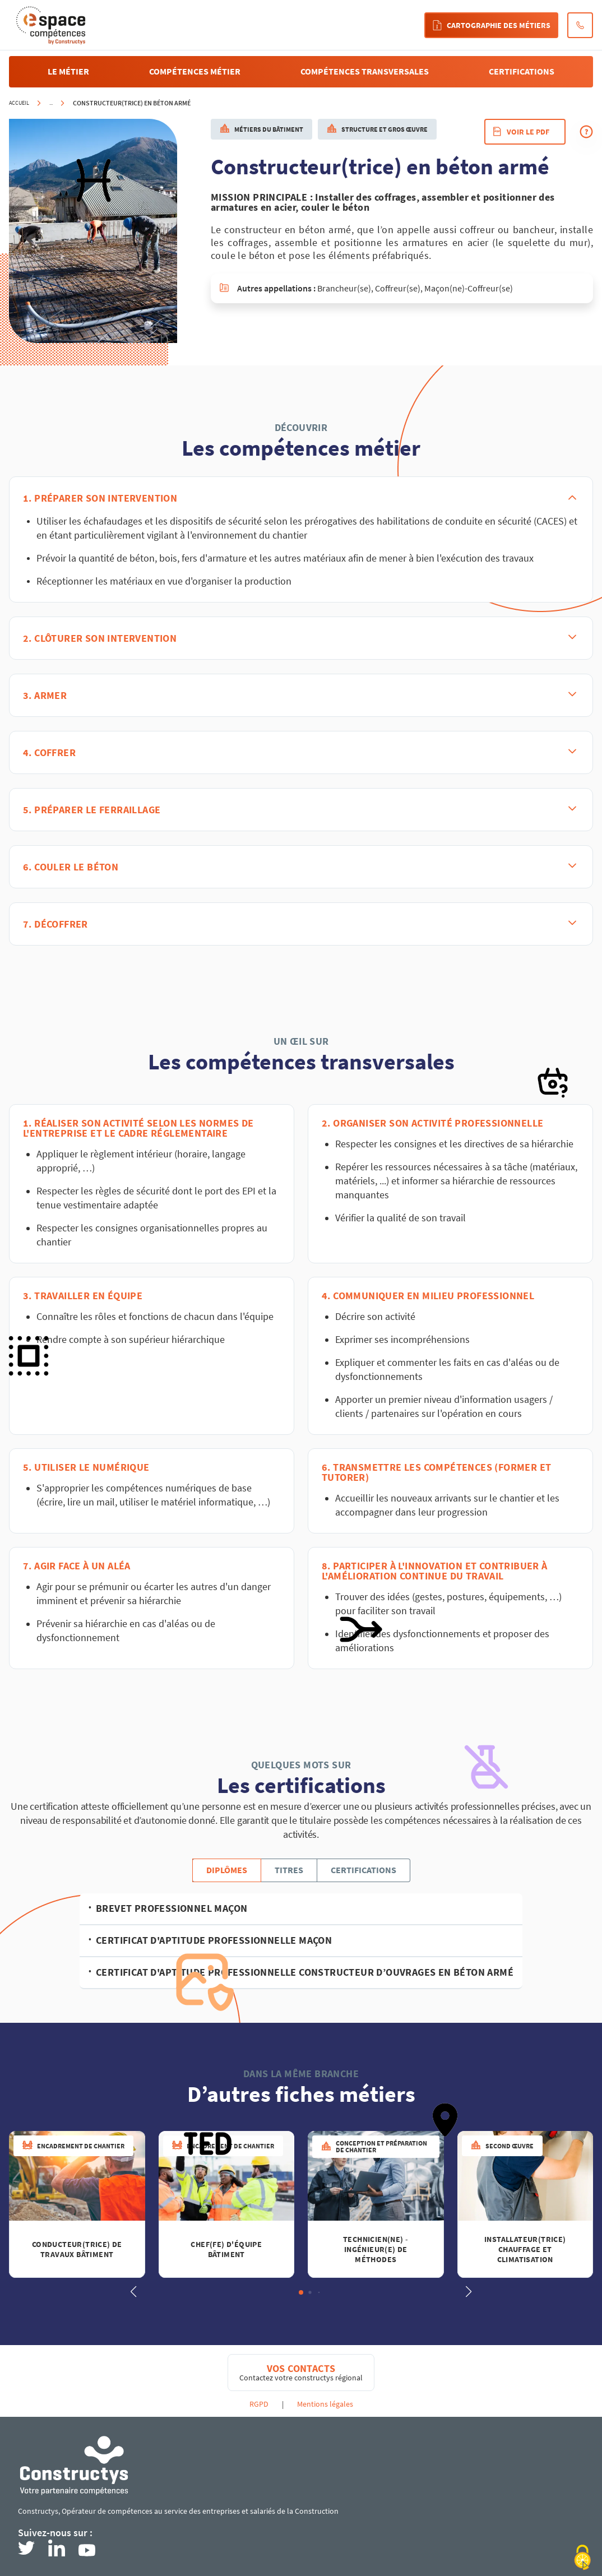  I want to click on open the TED app or website, so click(209, 2143).